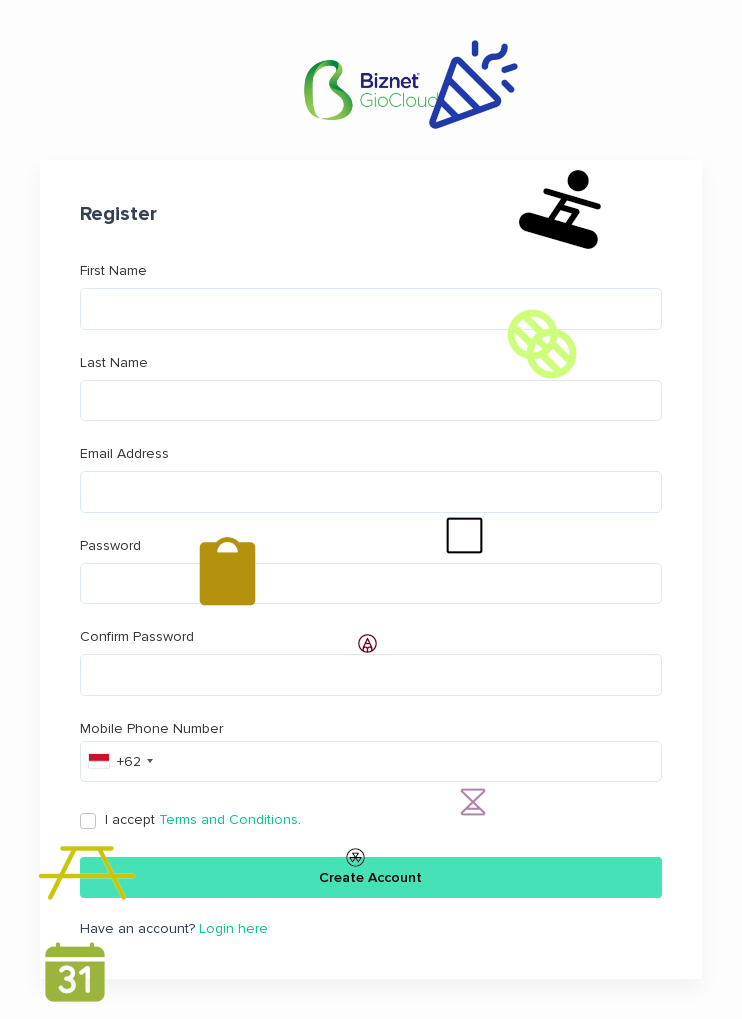  I want to click on fallout shelter location indicator, so click(355, 857).